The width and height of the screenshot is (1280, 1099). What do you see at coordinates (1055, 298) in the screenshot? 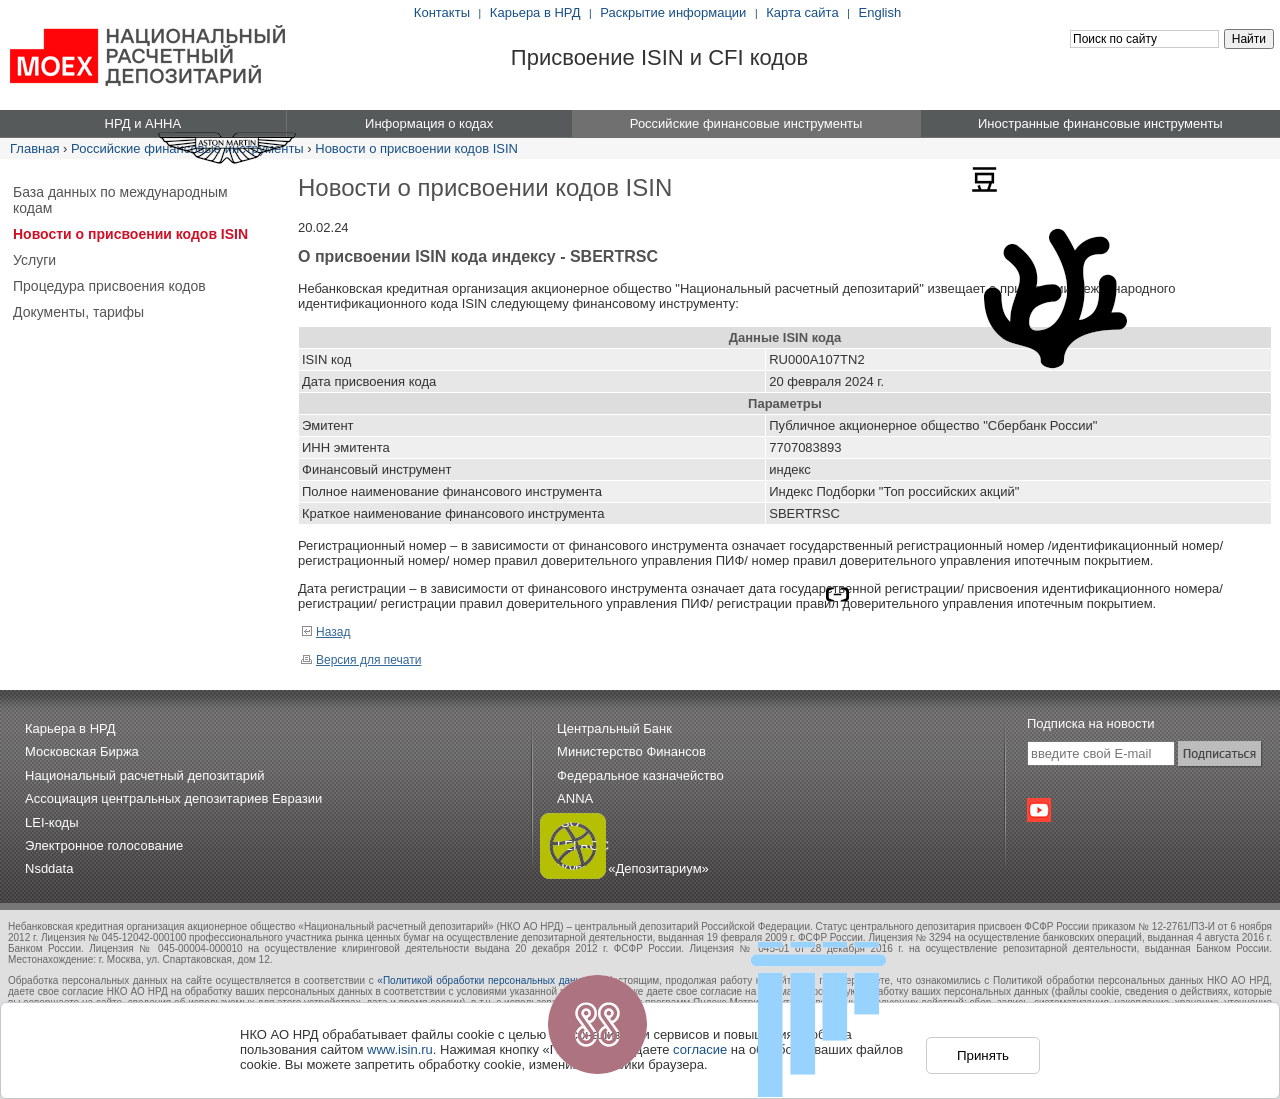
I see `open VSCodium application` at bounding box center [1055, 298].